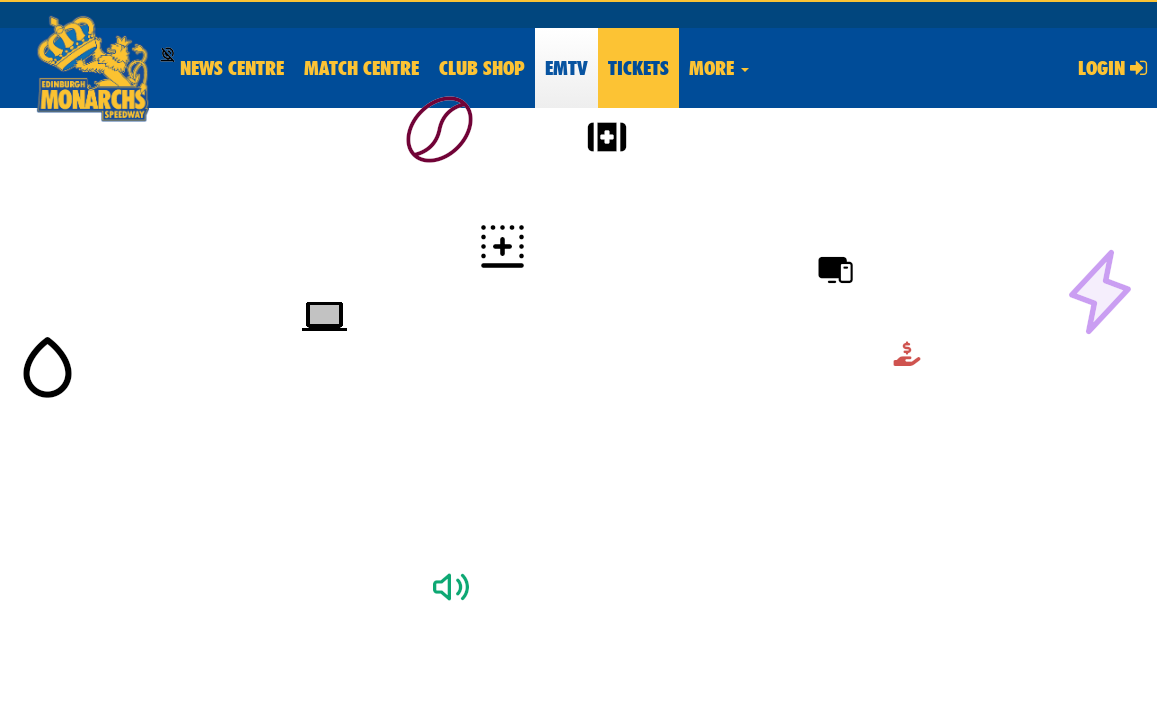 The height and width of the screenshot is (720, 1157). I want to click on indicates water or liquid-related settings, so click(47, 369).